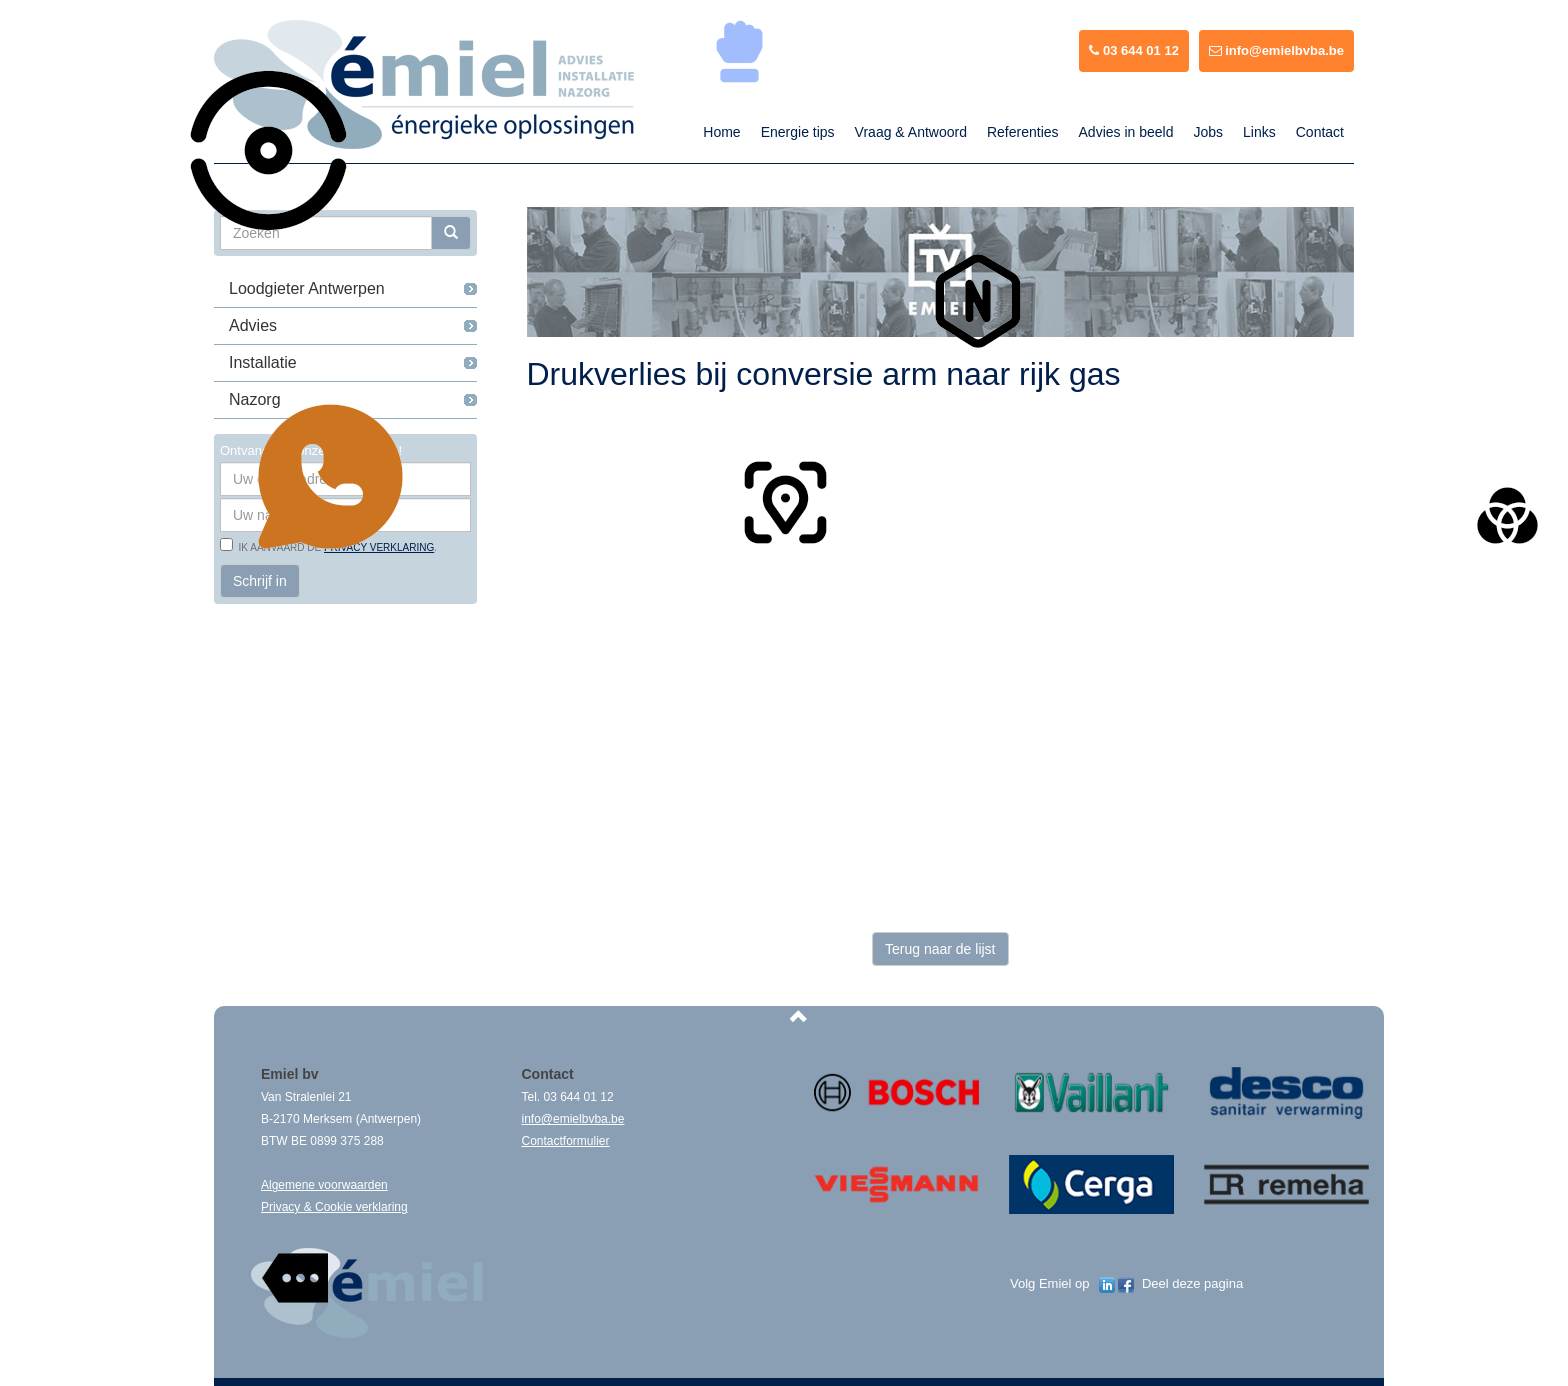  Describe the element at coordinates (785, 502) in the screenshot. I see `activate live view mode for real-time location tracking` at that location.